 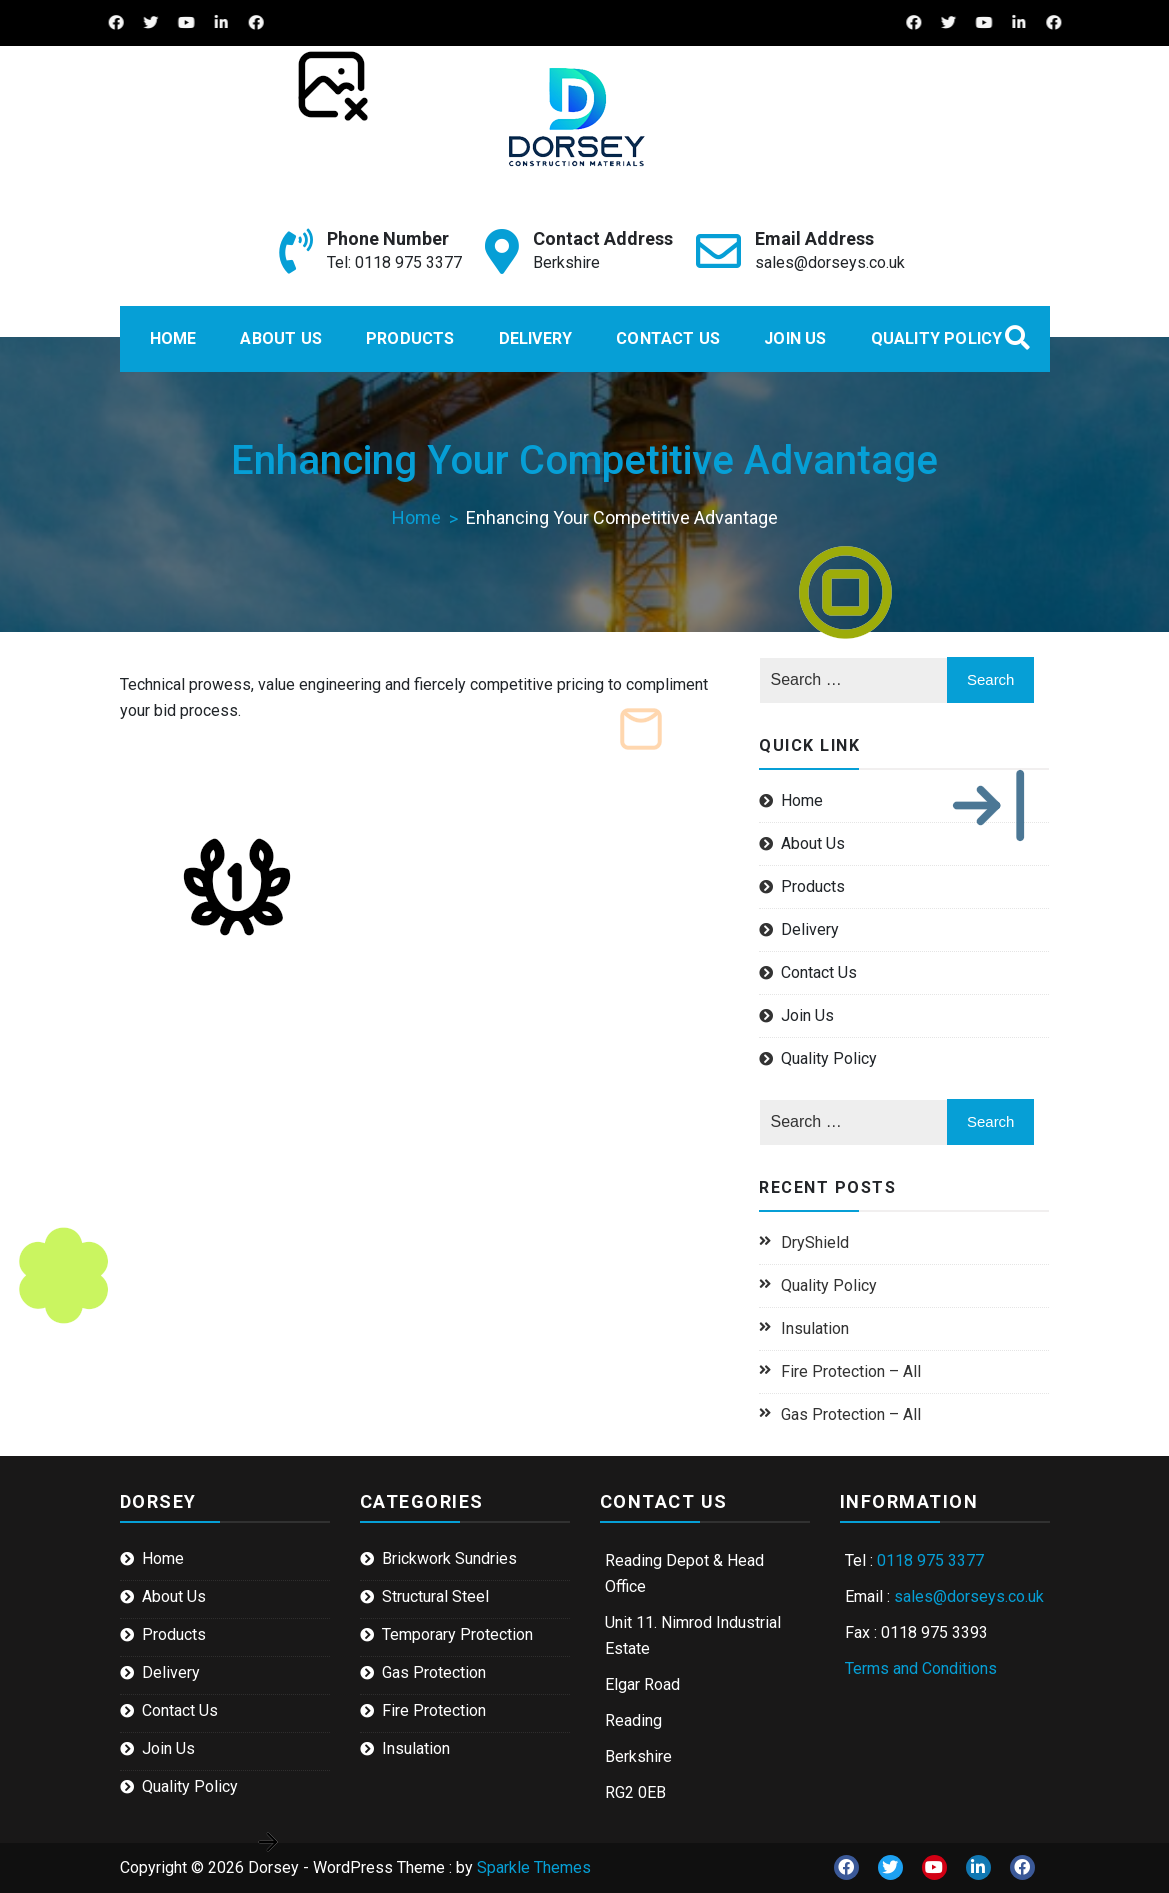 I want to click on playstation square button symbol, so click(x=845, y=592).